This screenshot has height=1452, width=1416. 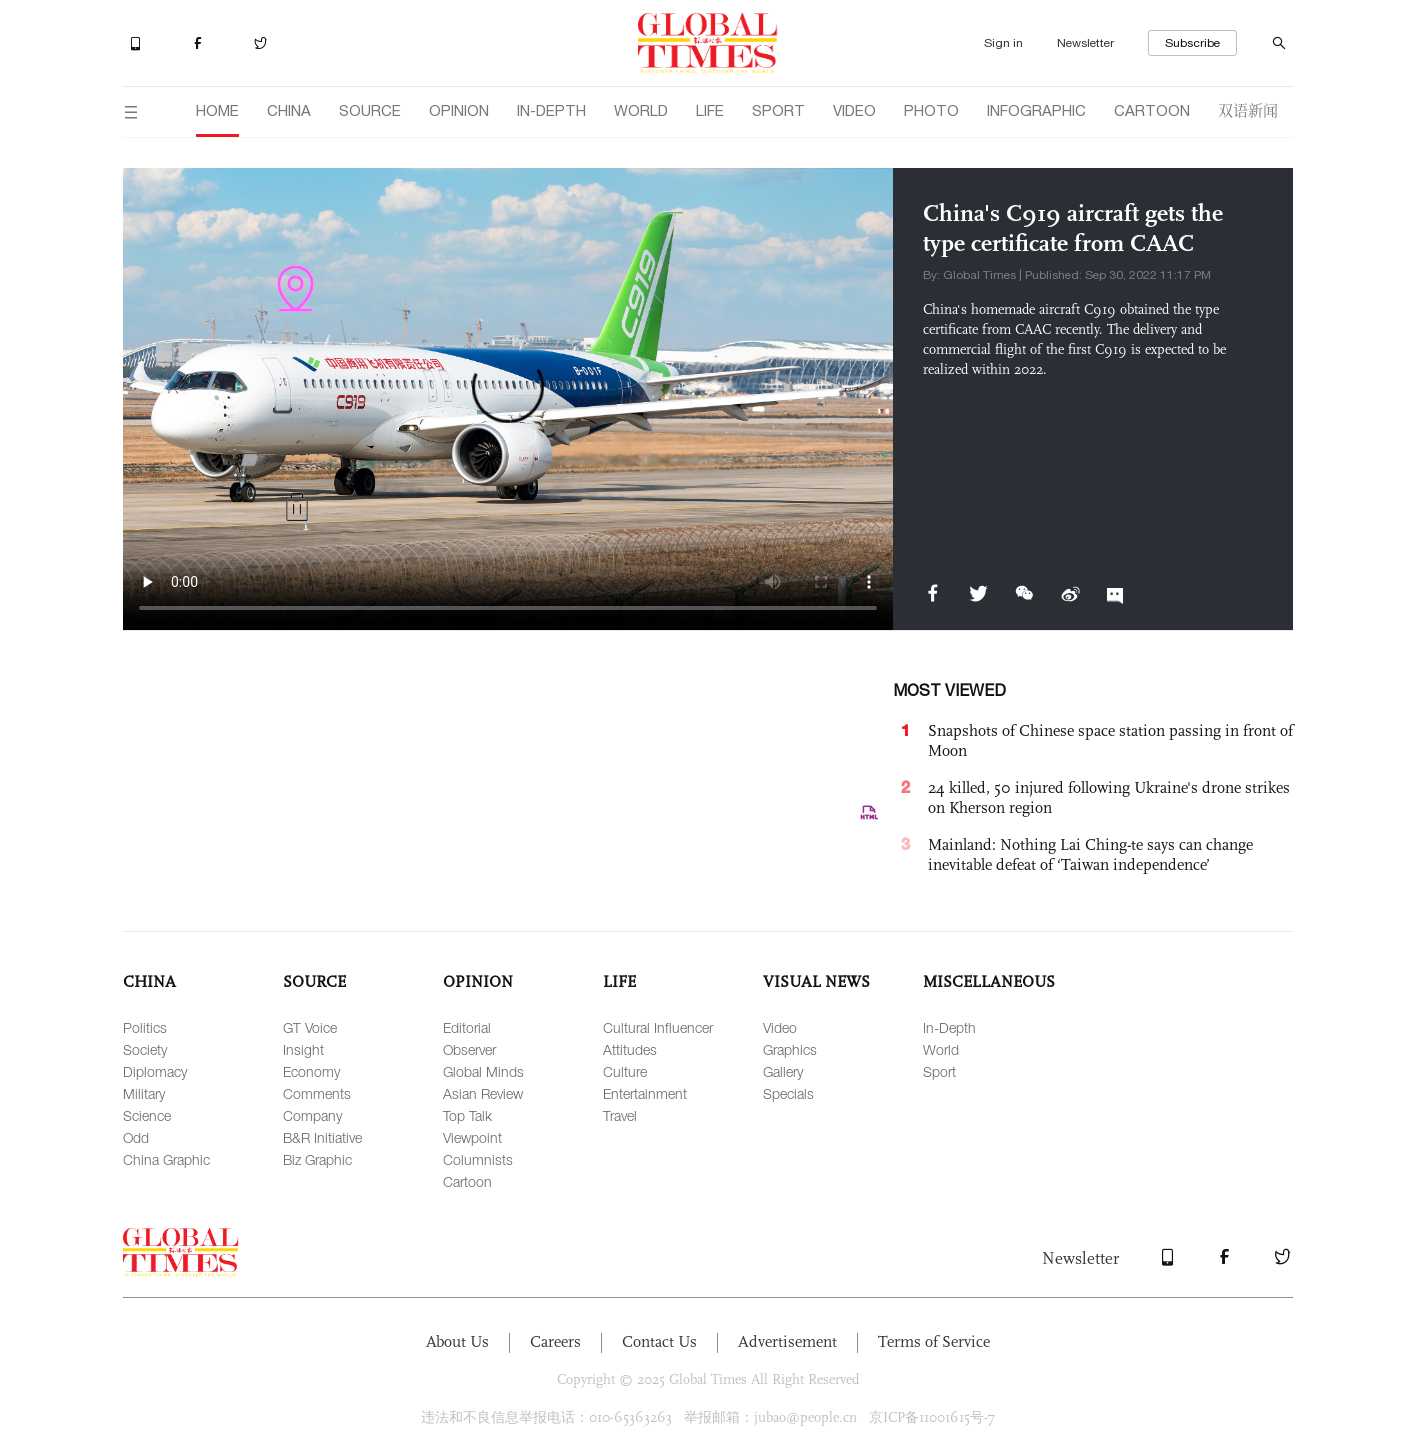 I want to click on view or open an HTML file, so click(x=869, y=813).